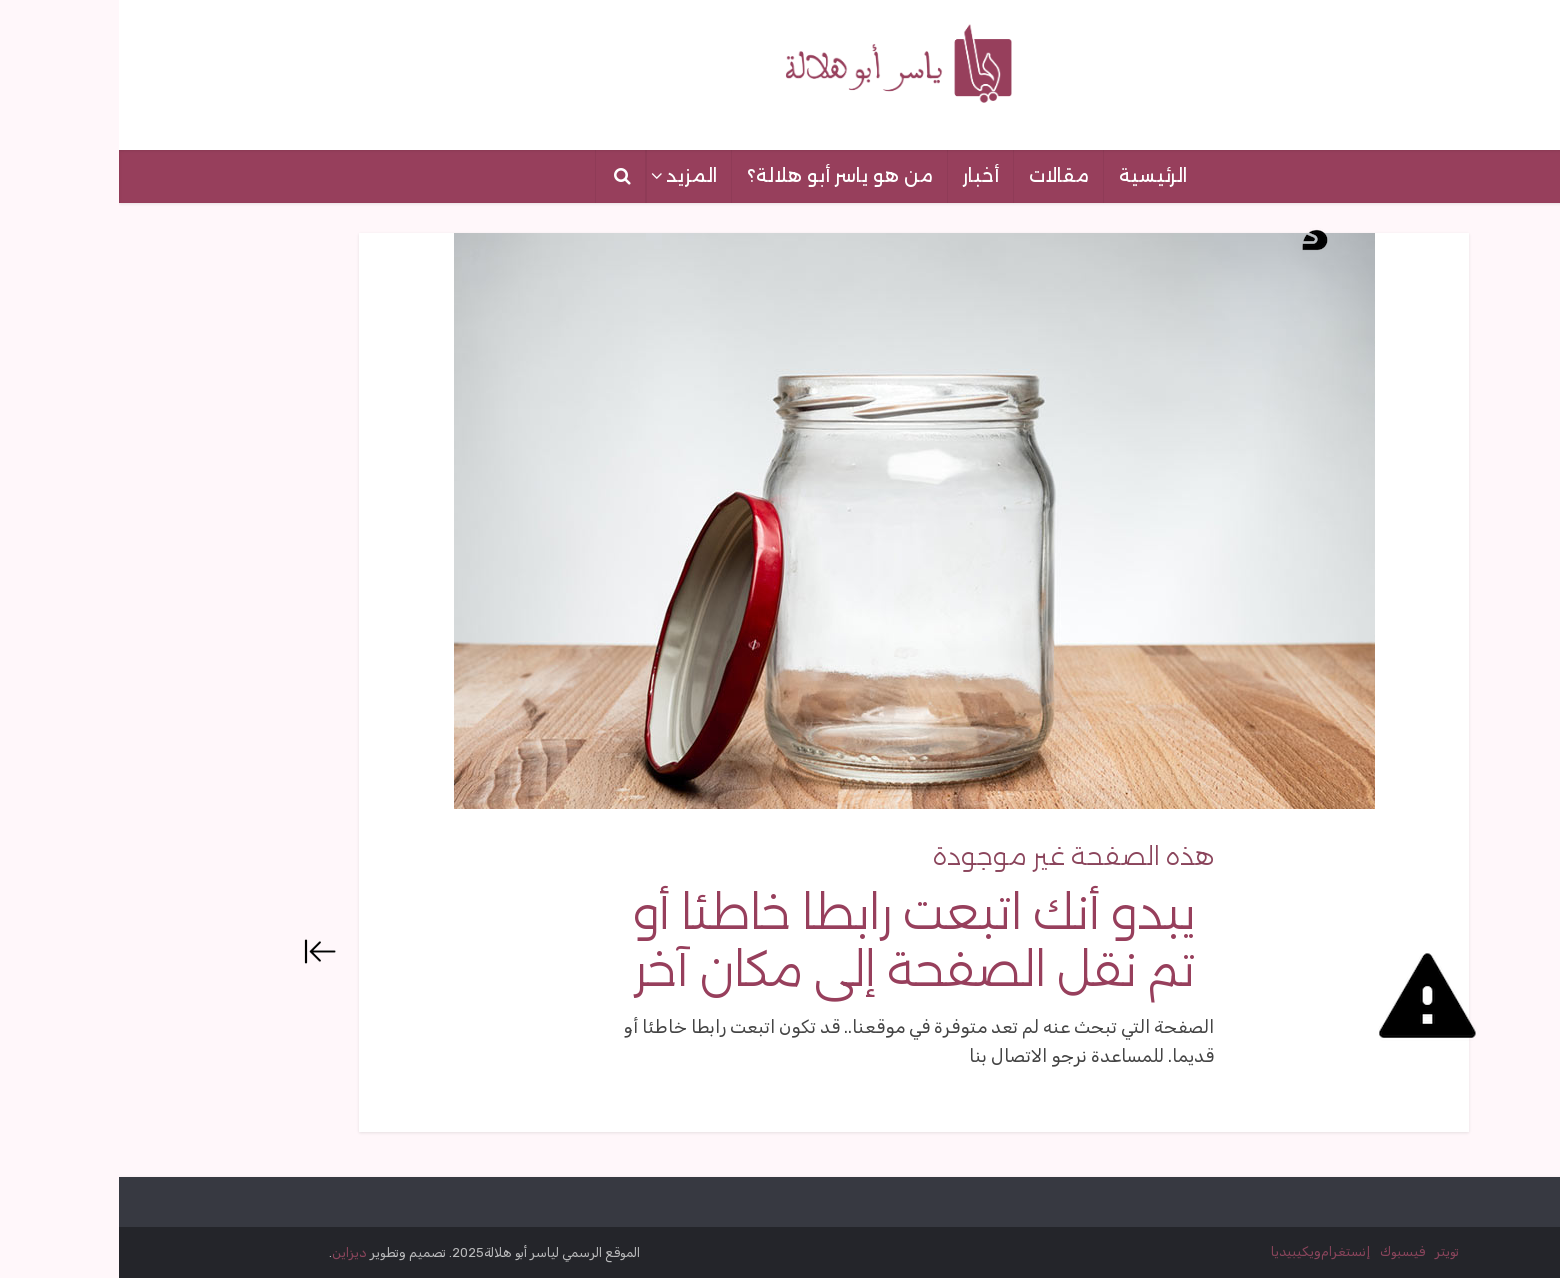 The height and width of the screenshot is (1278, 1560). What do you see at coordinates (319, 951) in the screenshot?
I see `skip to the beginning of a track or playlist` at bounding box center [319, 951].